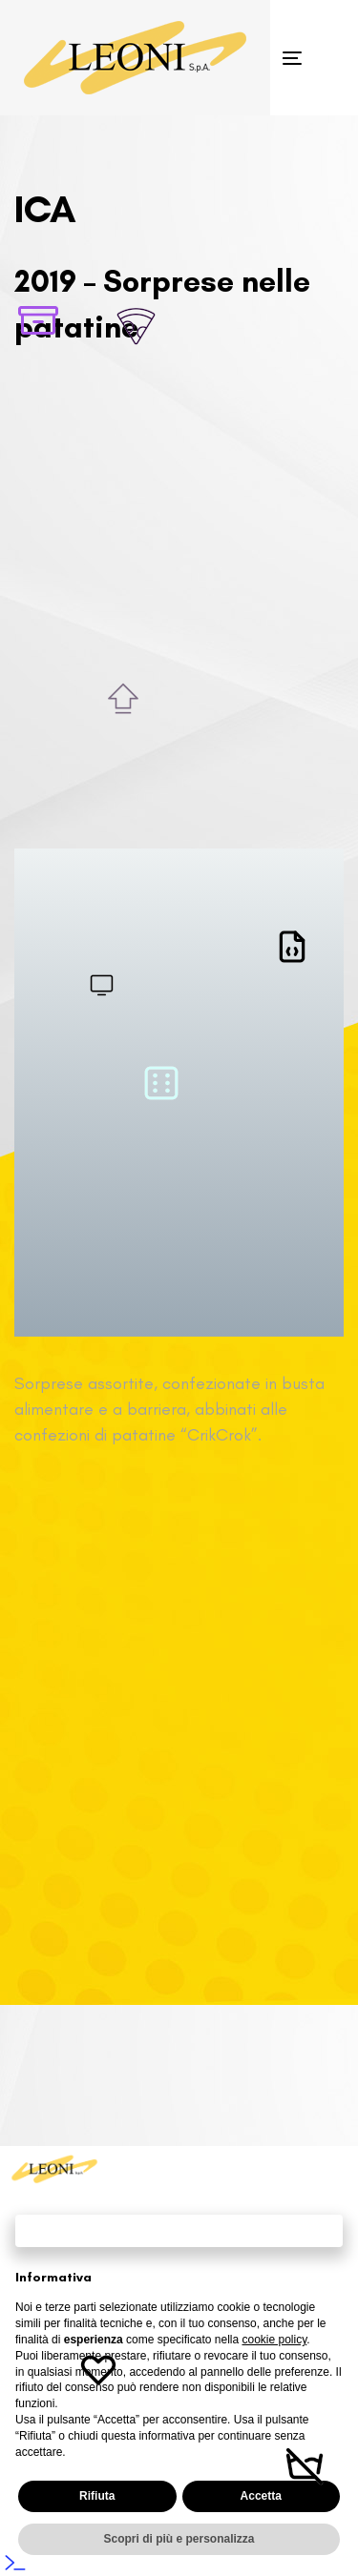 The height and width of the screenshot is (2576, 358). I want to click on archive this item, so click(38, 320).